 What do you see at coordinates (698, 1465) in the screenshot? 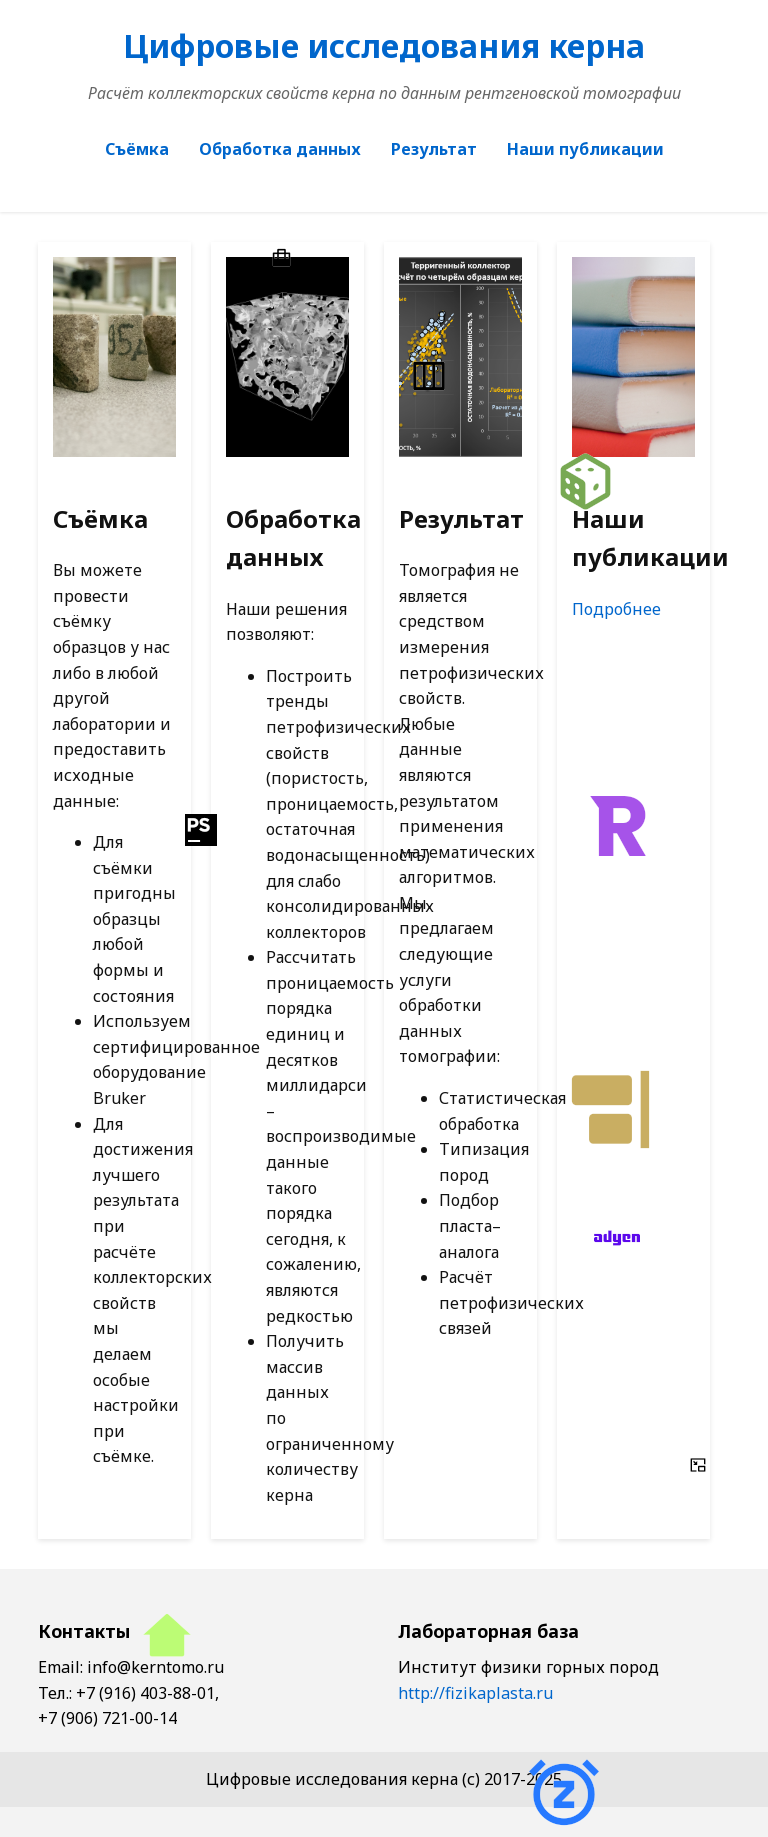
I see `enable picture-in-picture mode` at bounding box center [698, 1465].